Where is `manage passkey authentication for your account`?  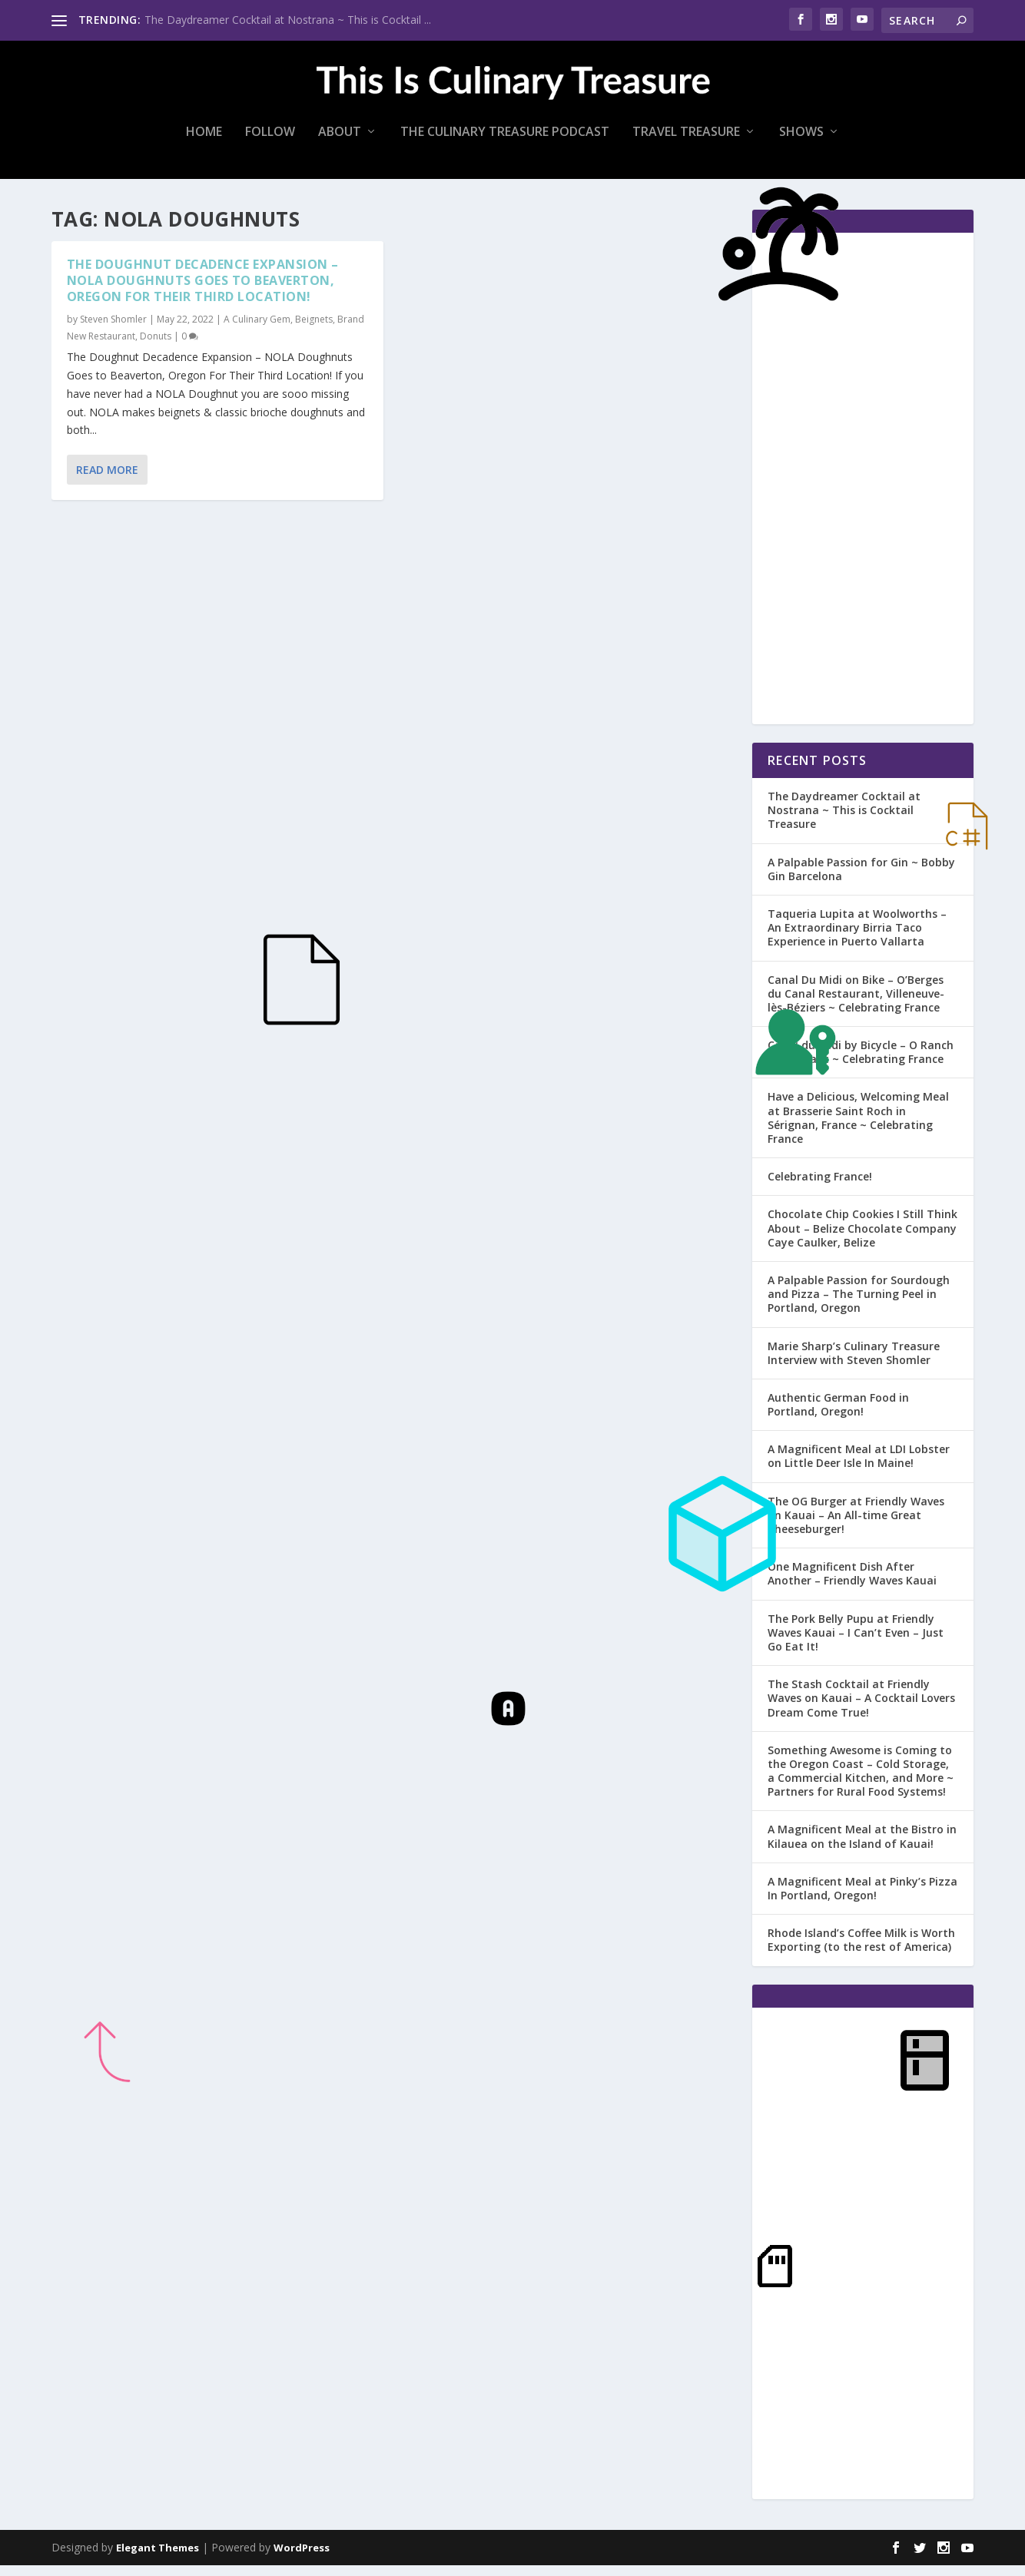
manage passkey authentication for your account is located at coordinates (795, 1044).